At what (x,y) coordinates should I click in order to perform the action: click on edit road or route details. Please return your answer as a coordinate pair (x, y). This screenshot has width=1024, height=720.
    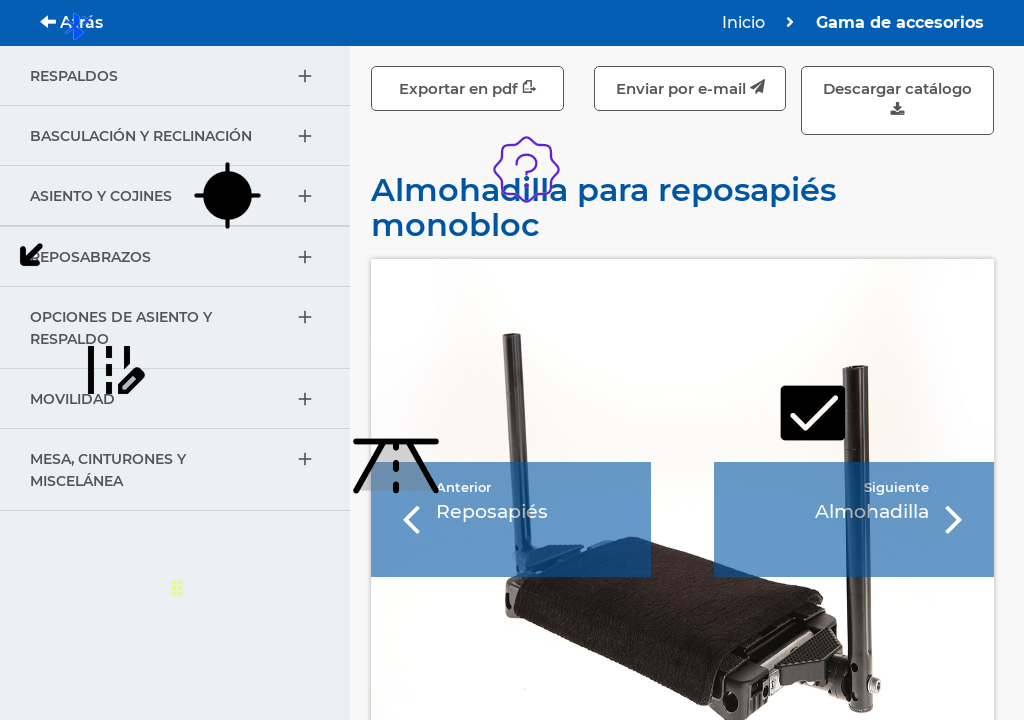
    Looking at the image, I should click on (112, 370).